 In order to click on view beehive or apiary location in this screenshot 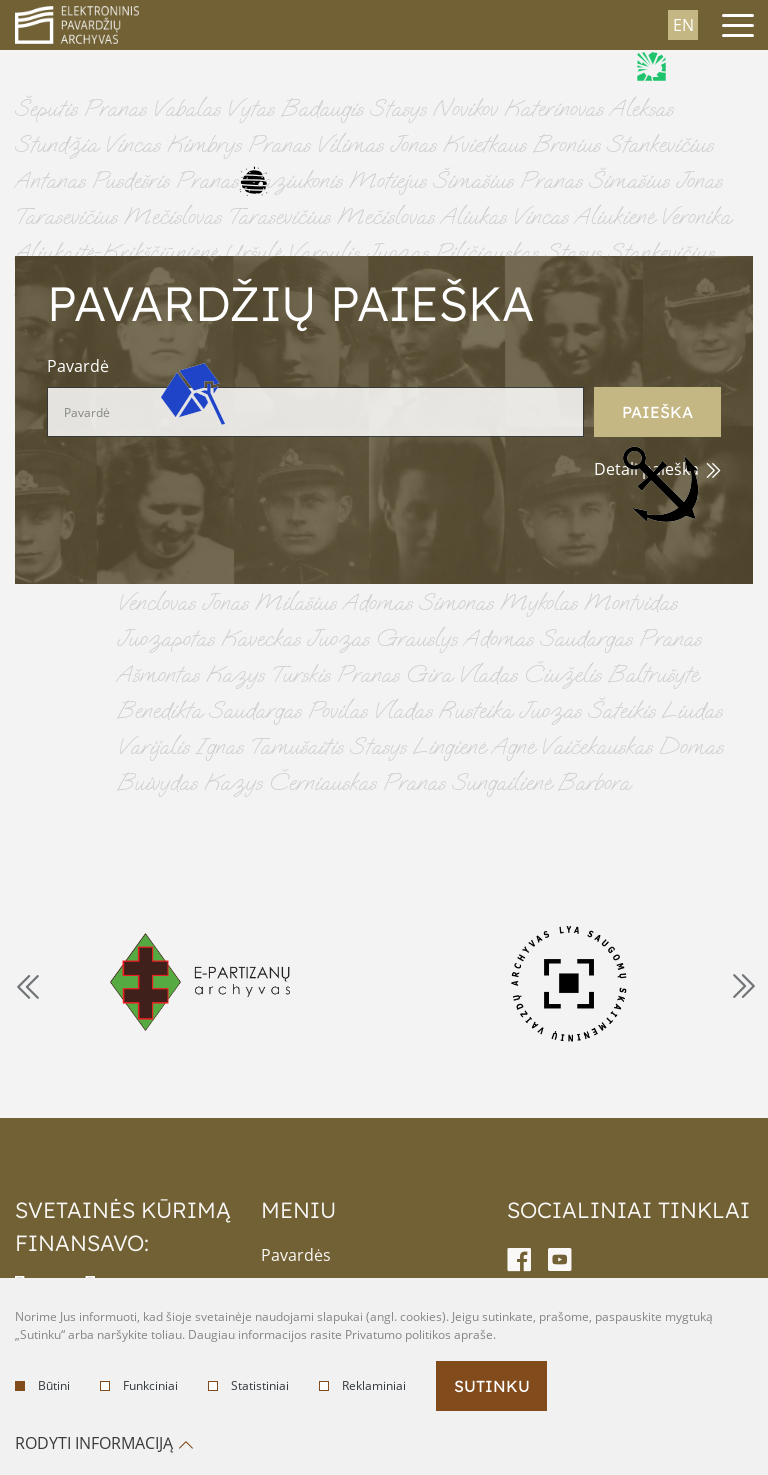, I will do `click(254, 181)`.